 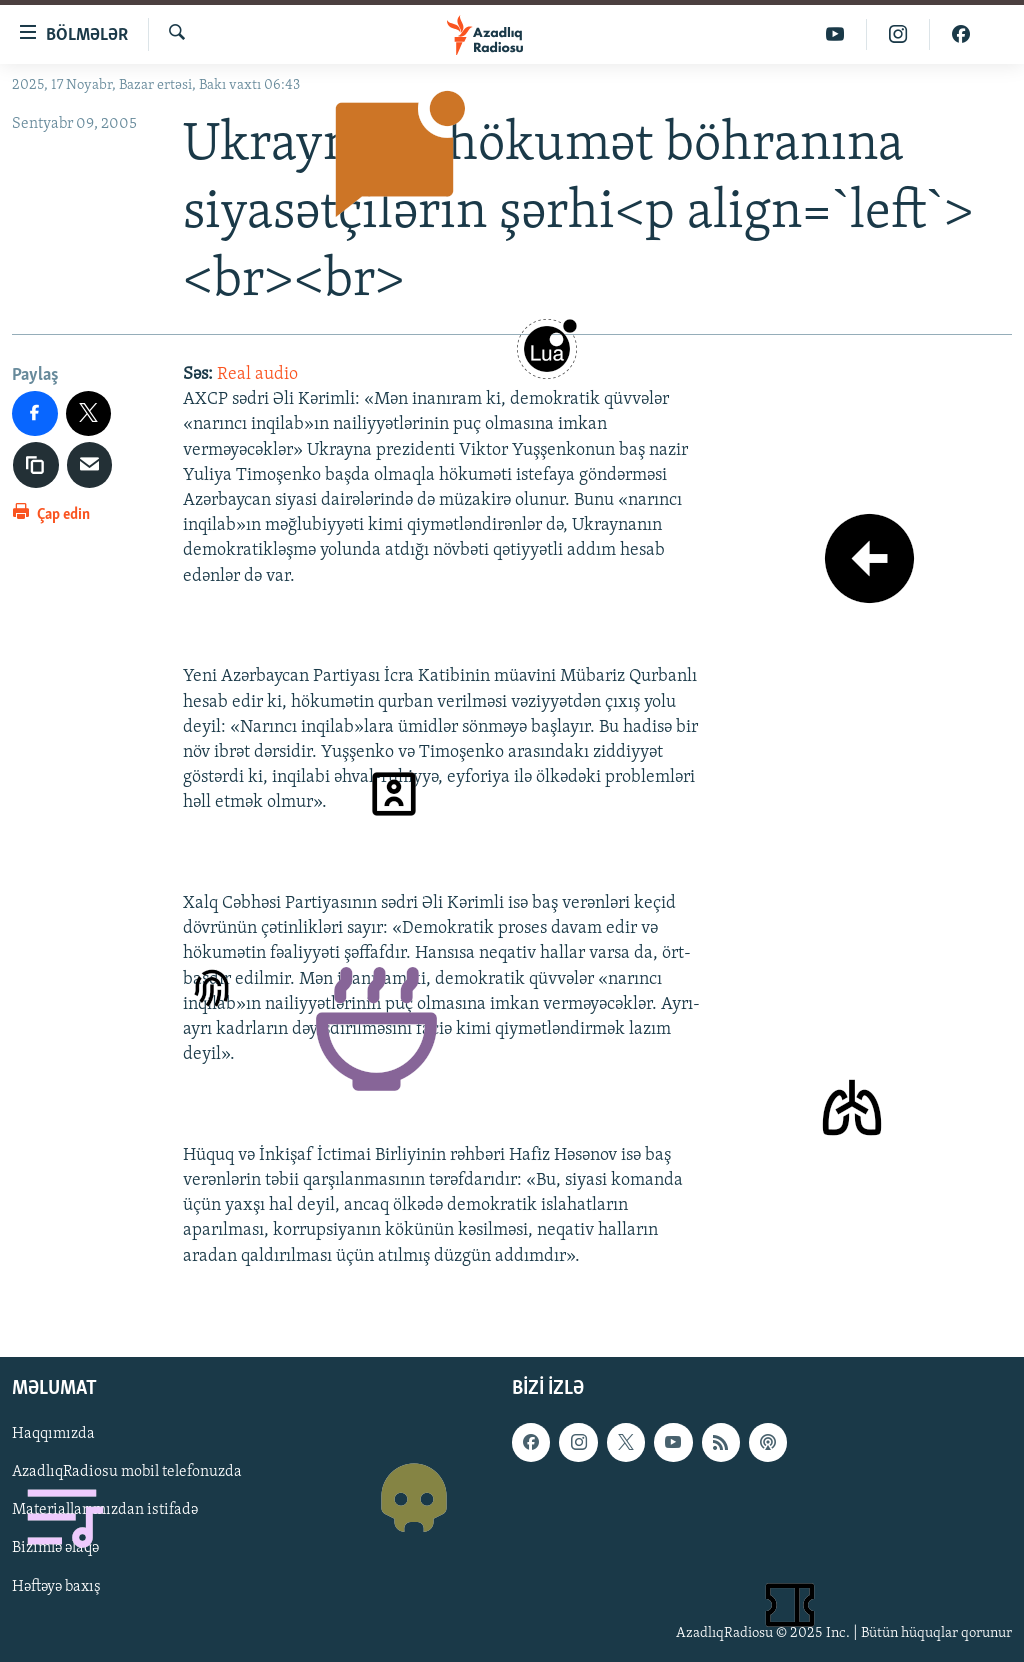 What do you see at coordinates (547, 349) in the screenshot?
I see `lua programming language logo` at bounding box center [547, 349].